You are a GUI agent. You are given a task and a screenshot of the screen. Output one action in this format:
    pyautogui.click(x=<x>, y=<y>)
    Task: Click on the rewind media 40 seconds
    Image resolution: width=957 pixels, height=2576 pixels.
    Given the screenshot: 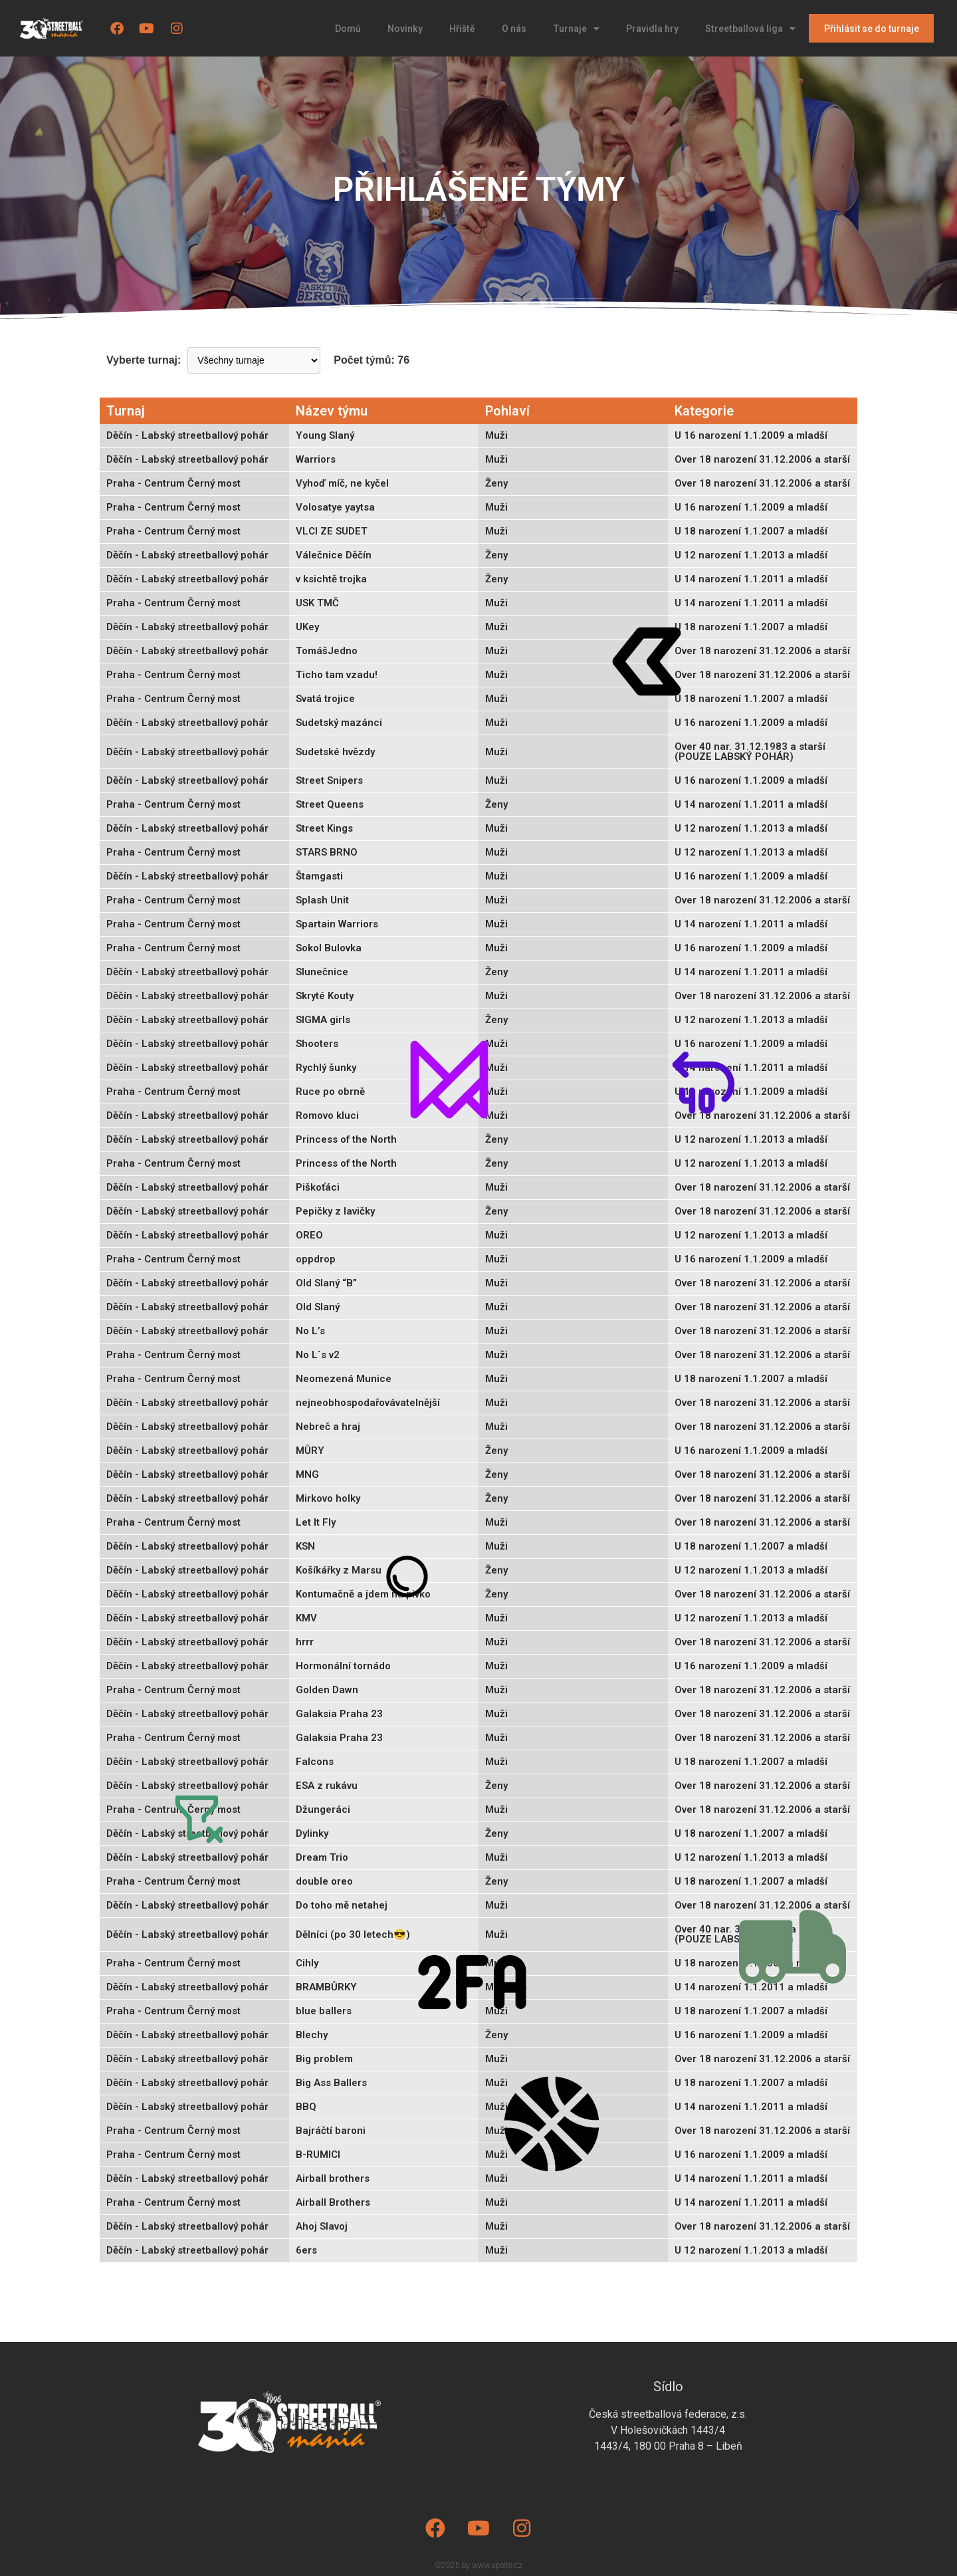 What is the action you would take?
    pyautogui.click(x=702, y=1084)
    